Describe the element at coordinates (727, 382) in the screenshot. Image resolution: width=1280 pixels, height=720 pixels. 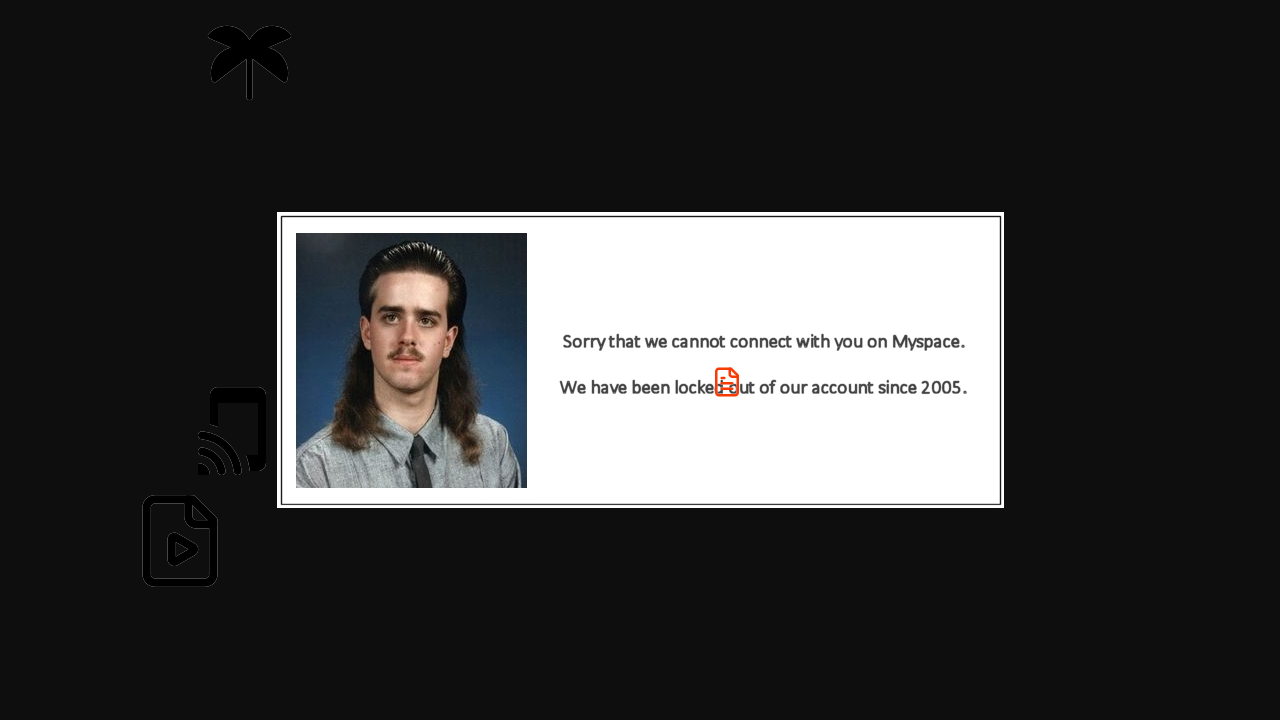
I see `view document contents` at that location.